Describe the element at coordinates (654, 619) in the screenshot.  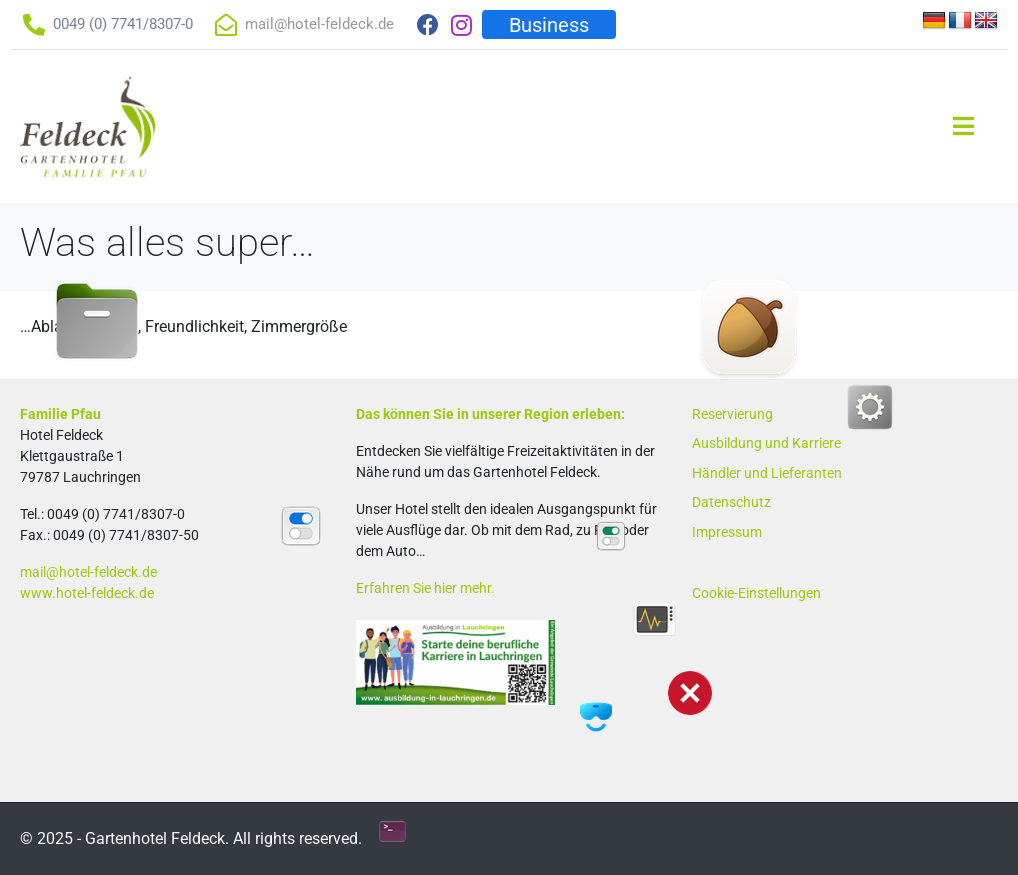
I see `open system monitor application` at that location.